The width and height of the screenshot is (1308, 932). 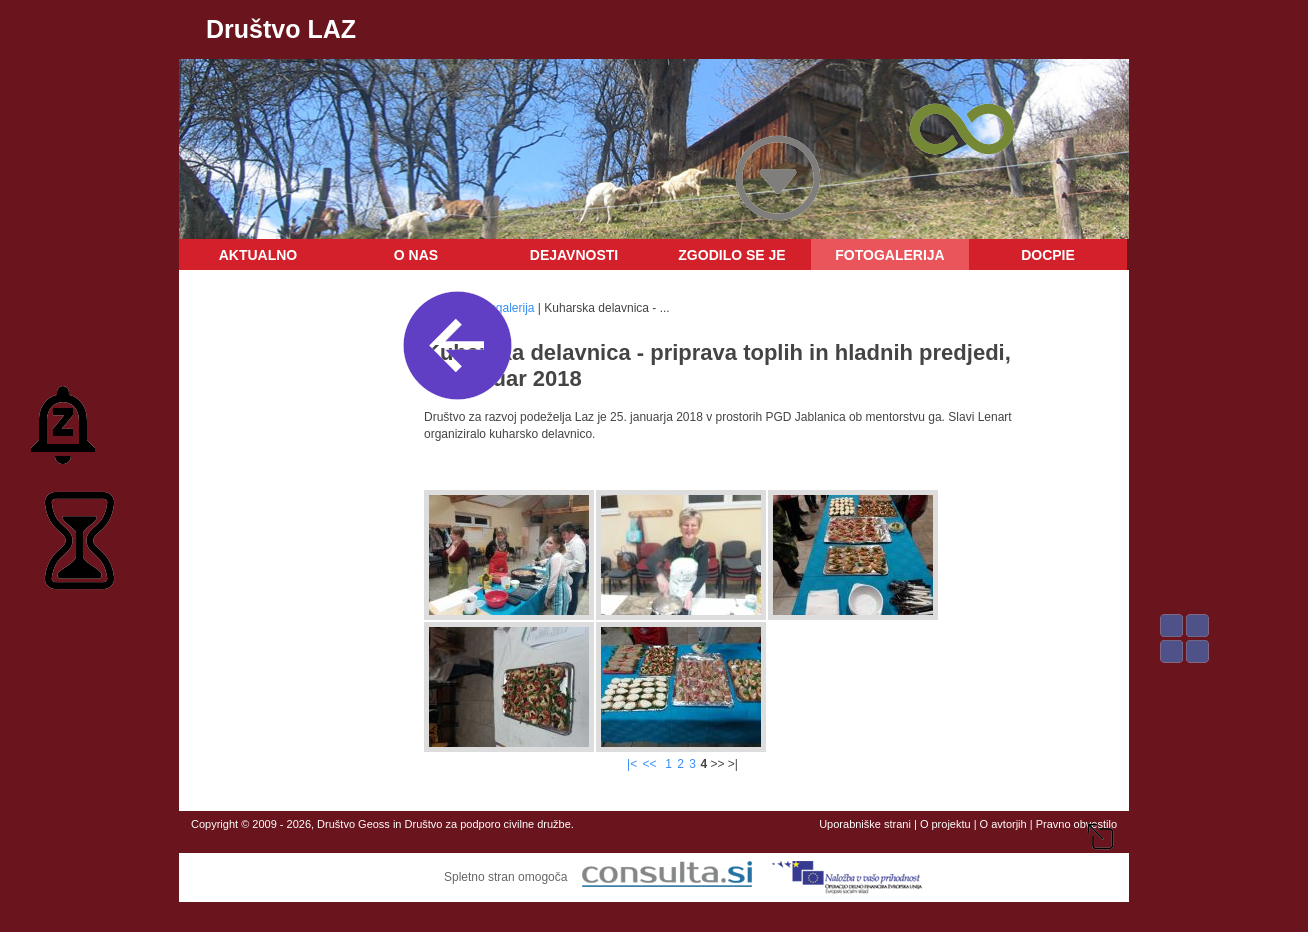 I want to click on navigate back to previous screen or parent folder, so click(x=1100, y=836).